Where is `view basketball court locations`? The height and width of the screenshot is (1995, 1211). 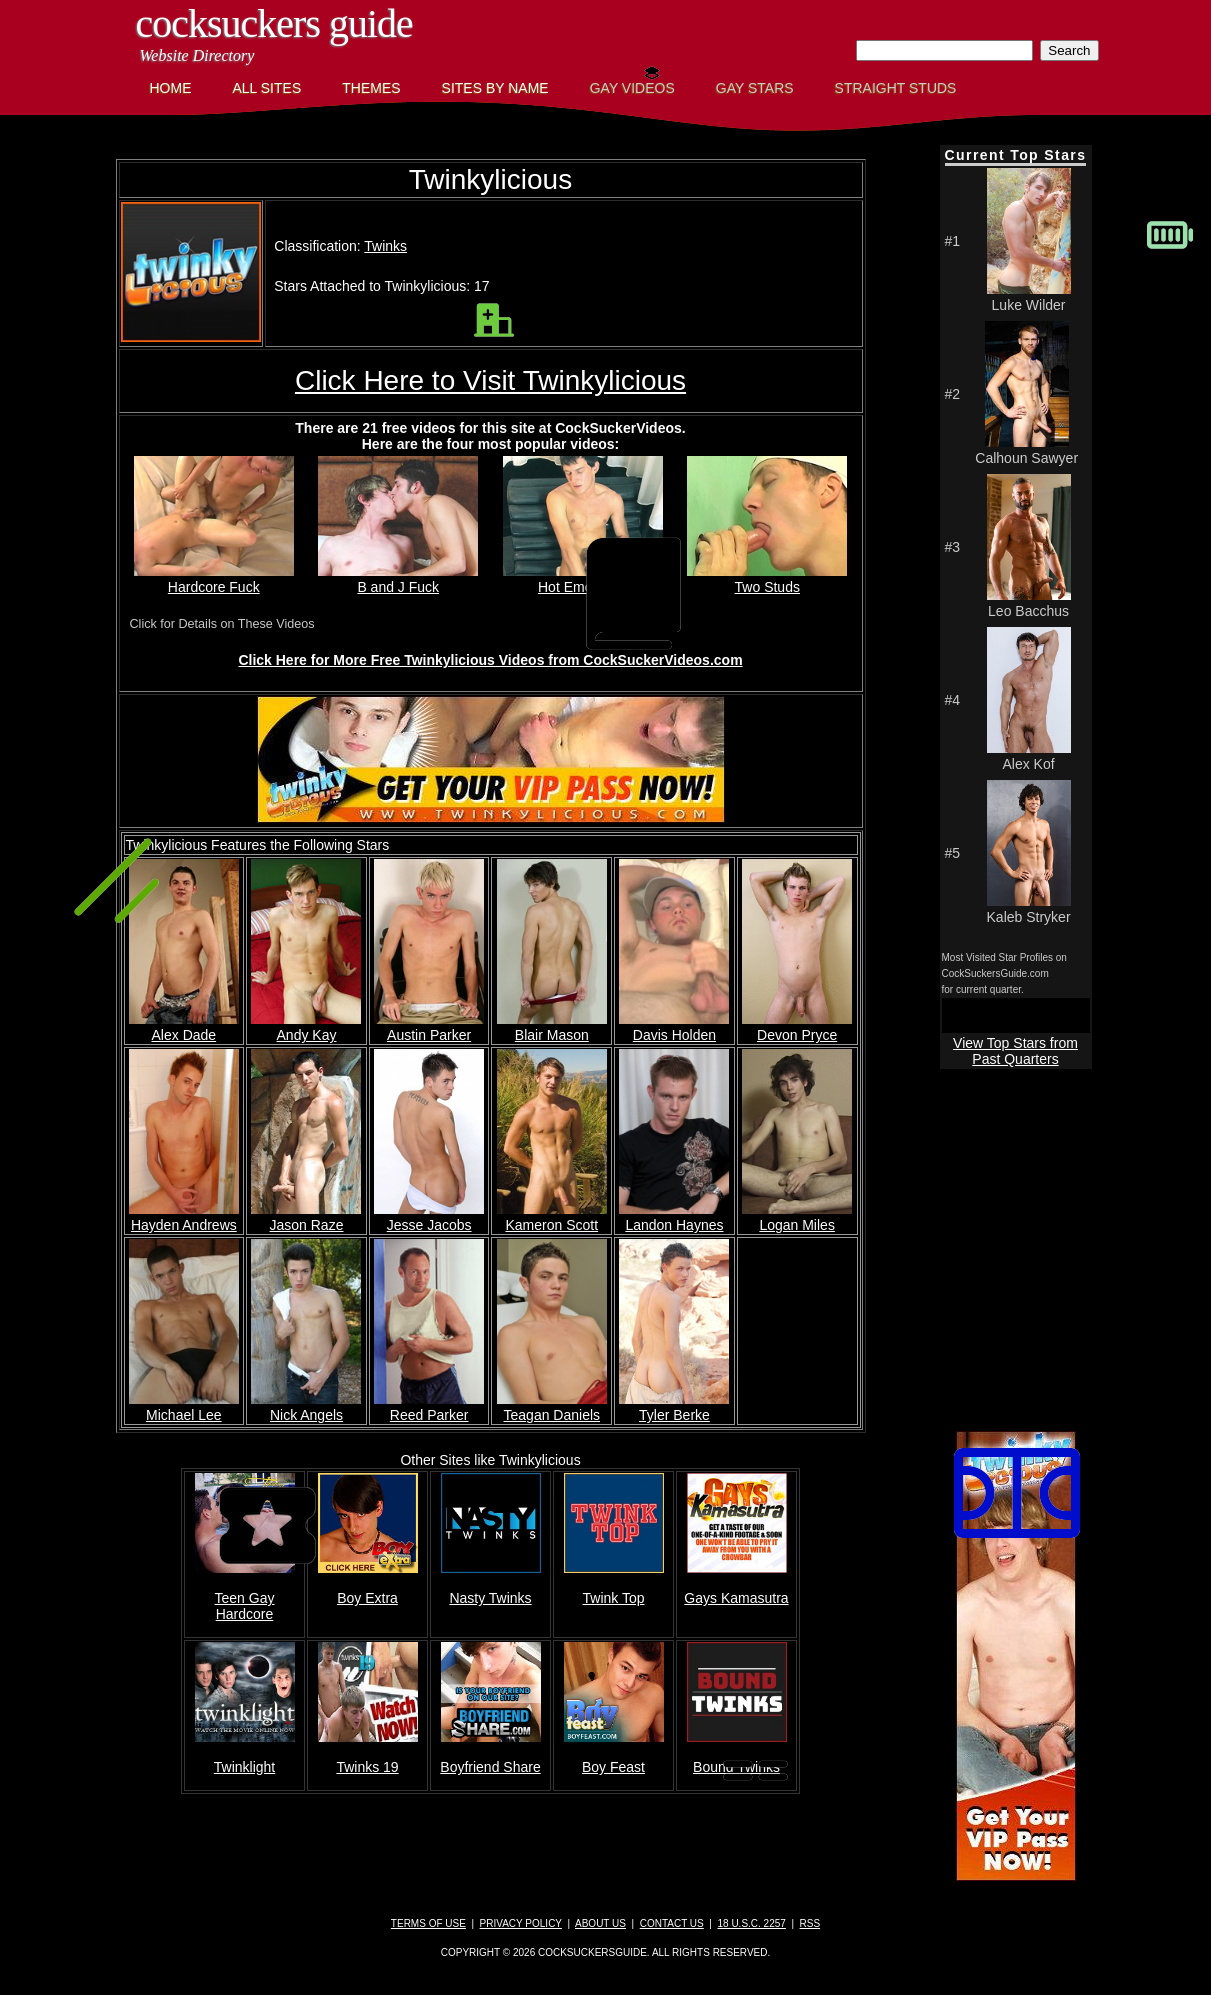
view basketball court locations is located at coordinates (1017, 1493).